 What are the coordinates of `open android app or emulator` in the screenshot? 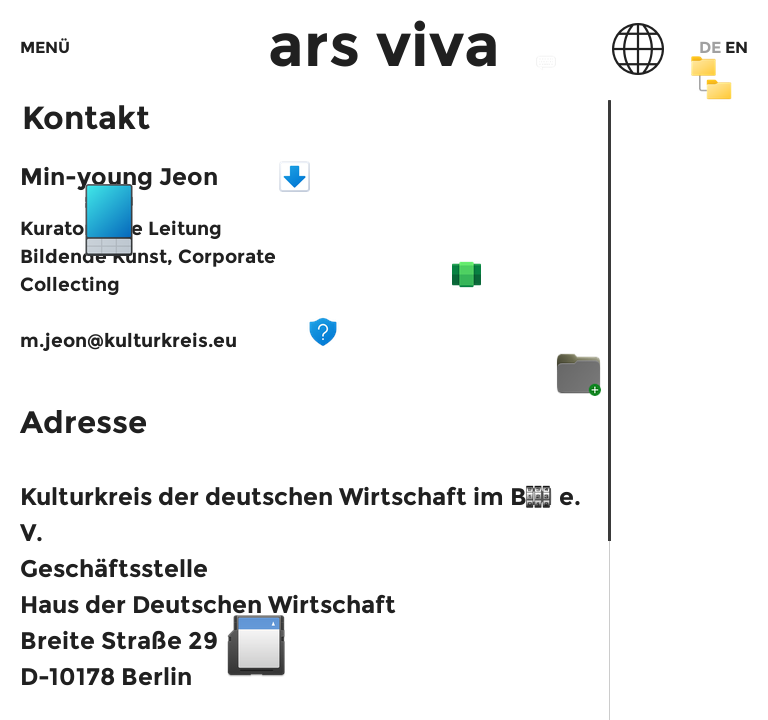 It's located at (466, 274).